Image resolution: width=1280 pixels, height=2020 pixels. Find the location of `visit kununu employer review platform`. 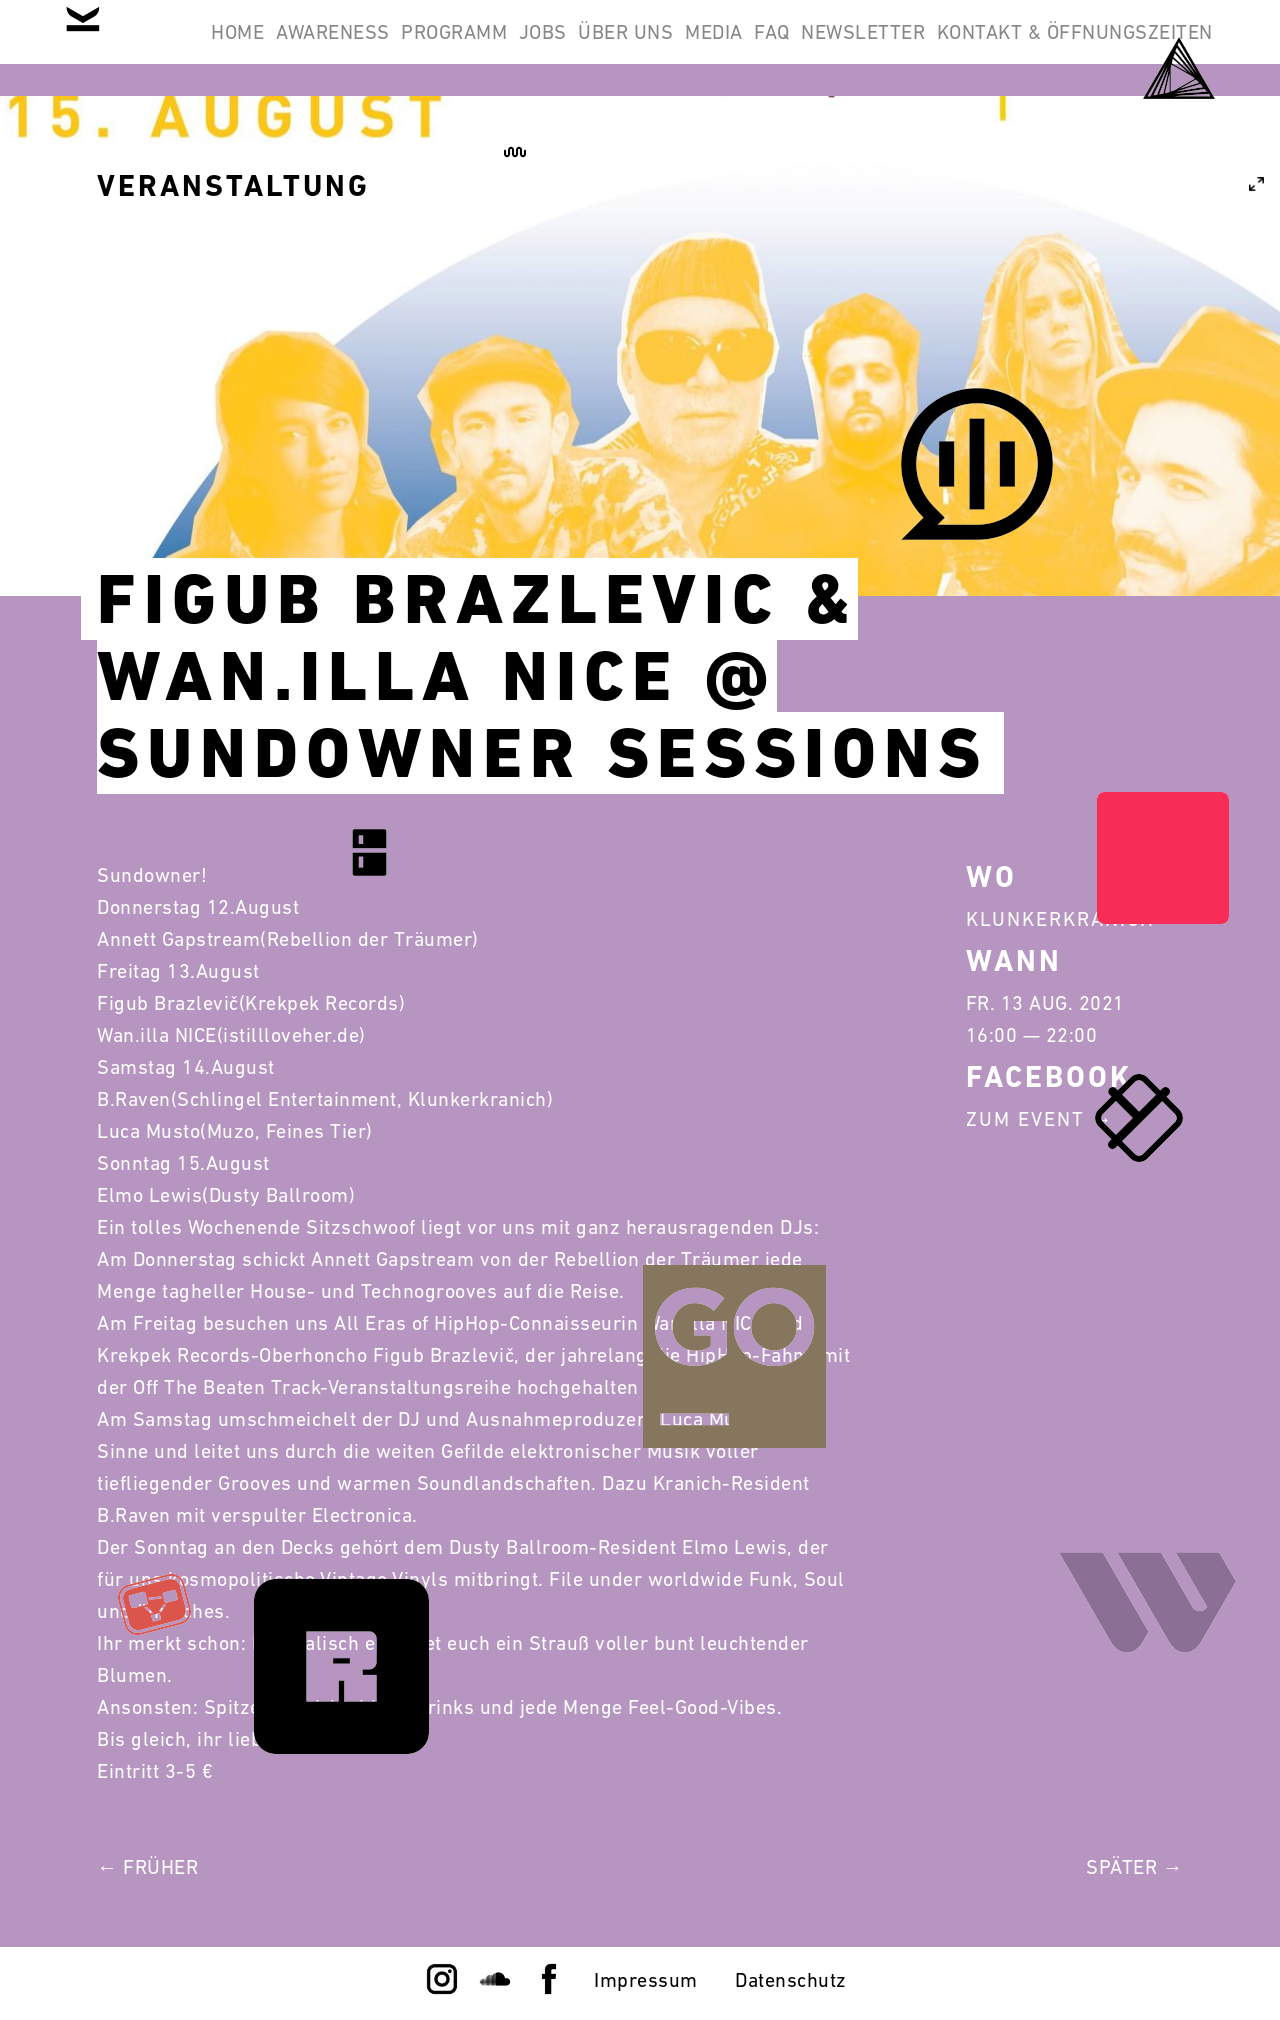

visit kununu employer review platform is located at coordinates (515, 152).